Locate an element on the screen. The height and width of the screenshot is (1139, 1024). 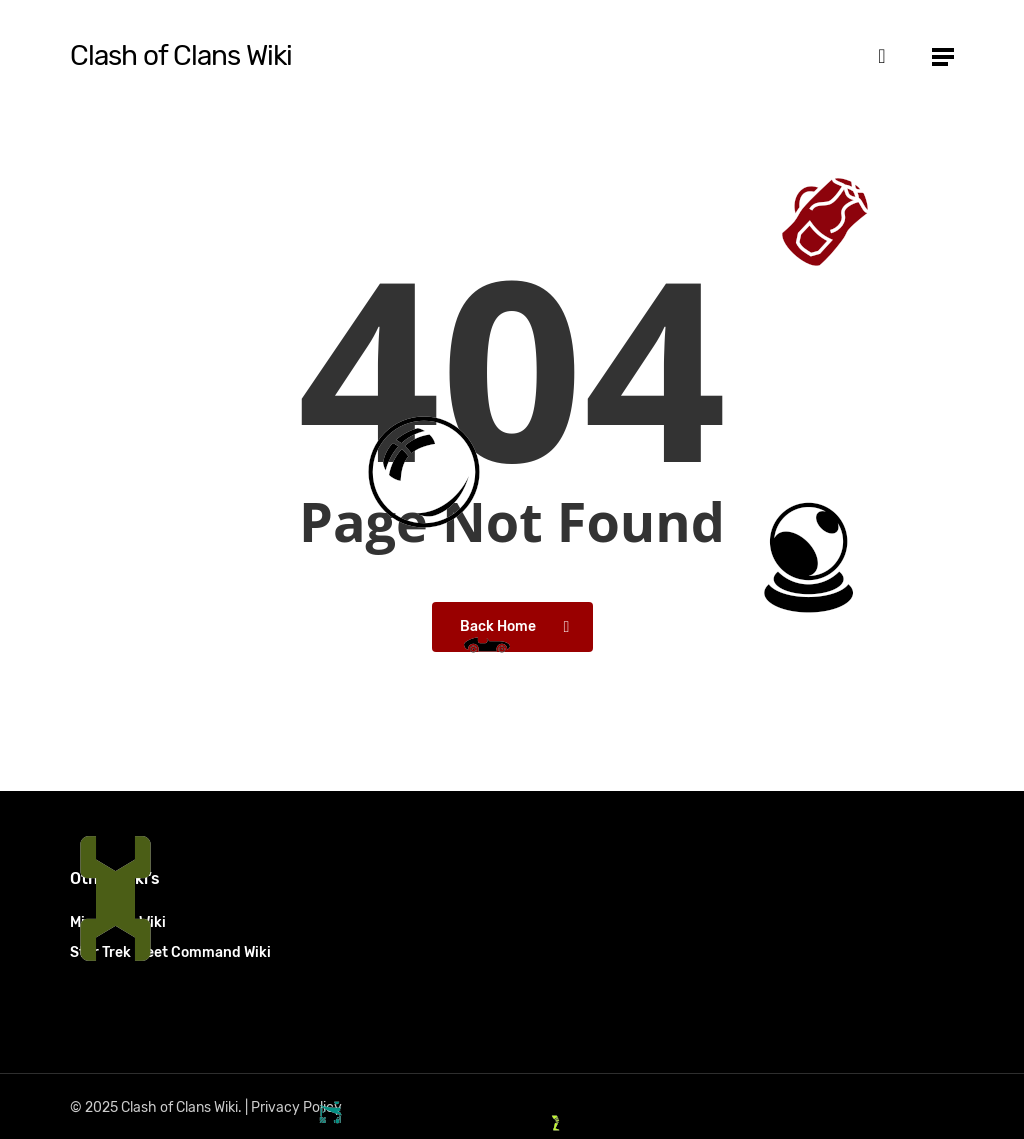
access racing or car-themed games is located at coordinates (487, 645).